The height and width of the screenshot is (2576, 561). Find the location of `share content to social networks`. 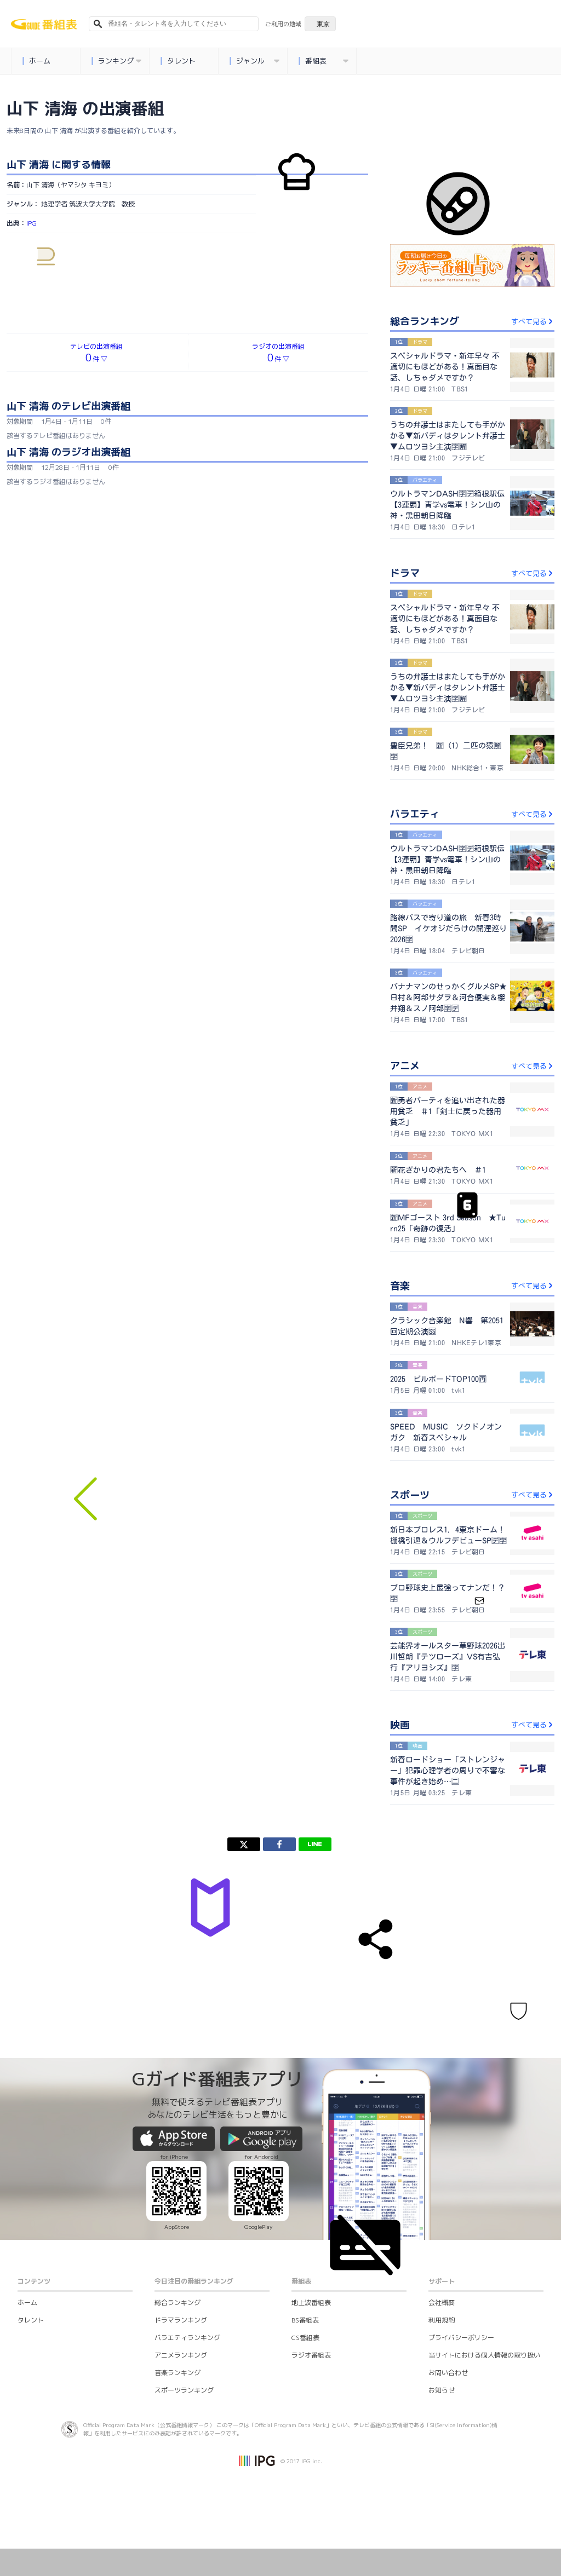

share content to social networks is located at coordinates (377, 1939).